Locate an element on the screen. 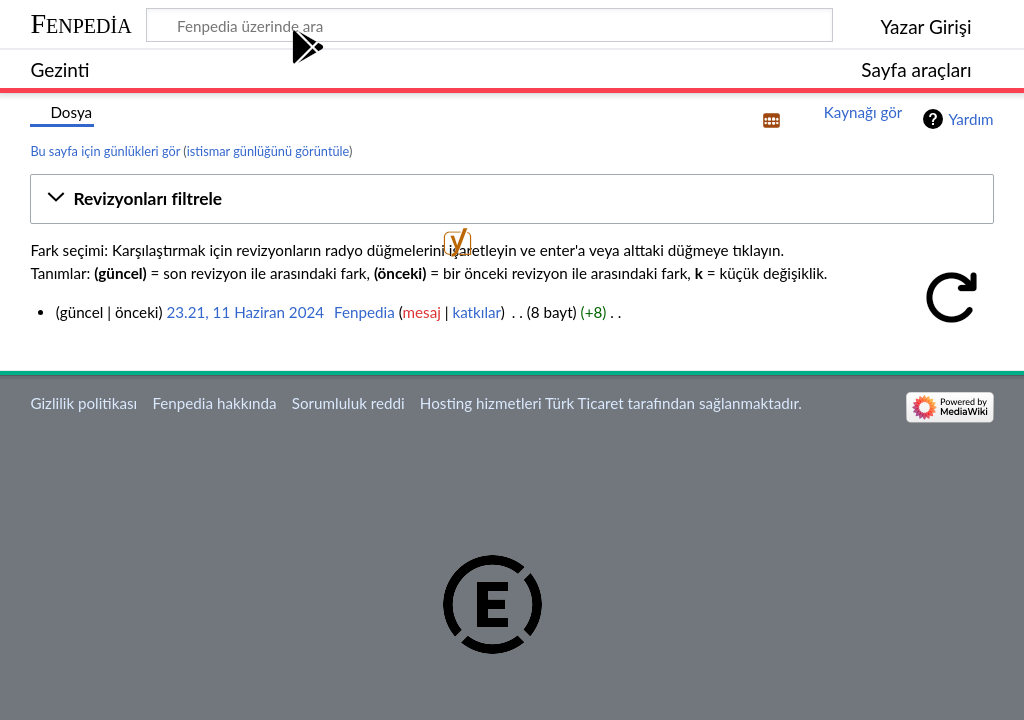 Image resolution: width=1024 pixels, height=720 pixels. open the Expensify app is located at coordinates (492, 604).